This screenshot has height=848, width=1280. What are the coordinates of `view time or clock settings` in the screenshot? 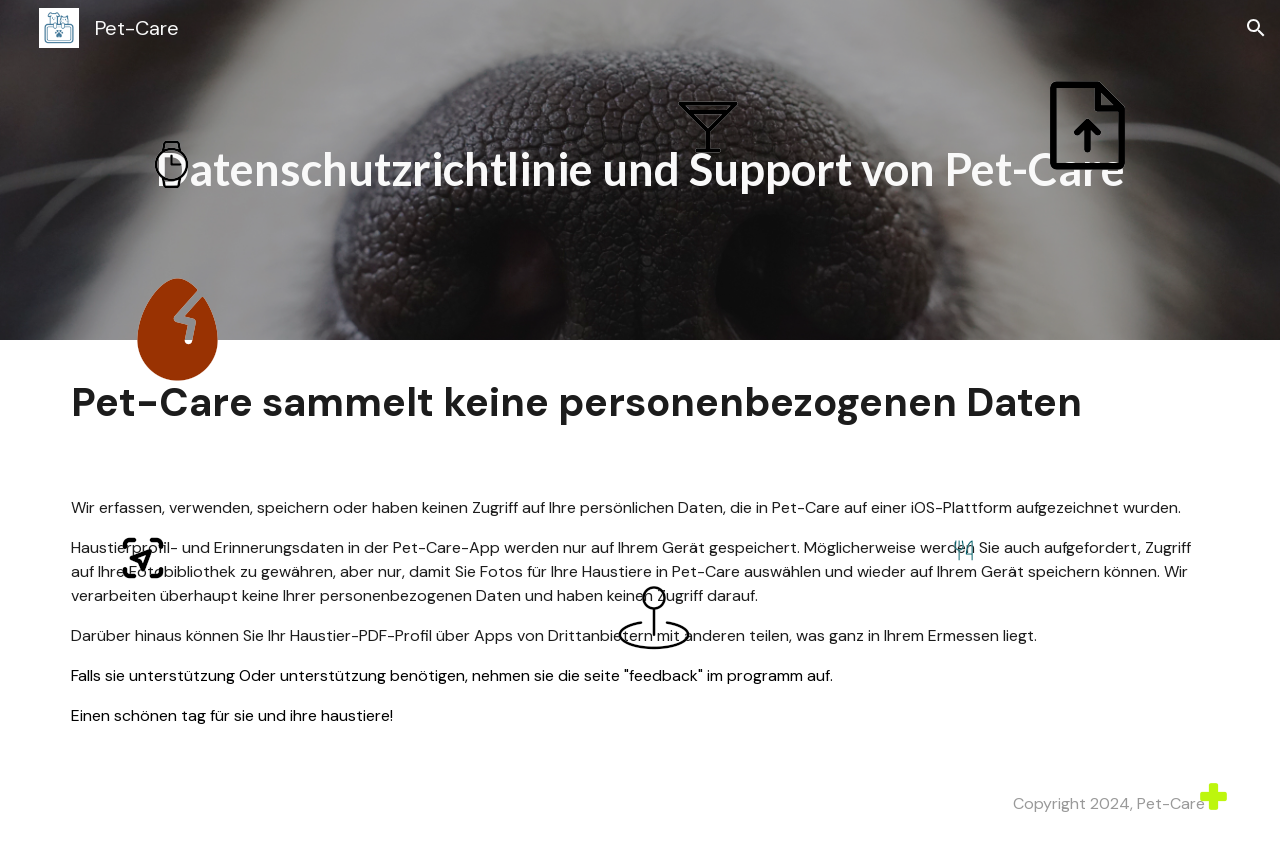 It's located at (171, 164).